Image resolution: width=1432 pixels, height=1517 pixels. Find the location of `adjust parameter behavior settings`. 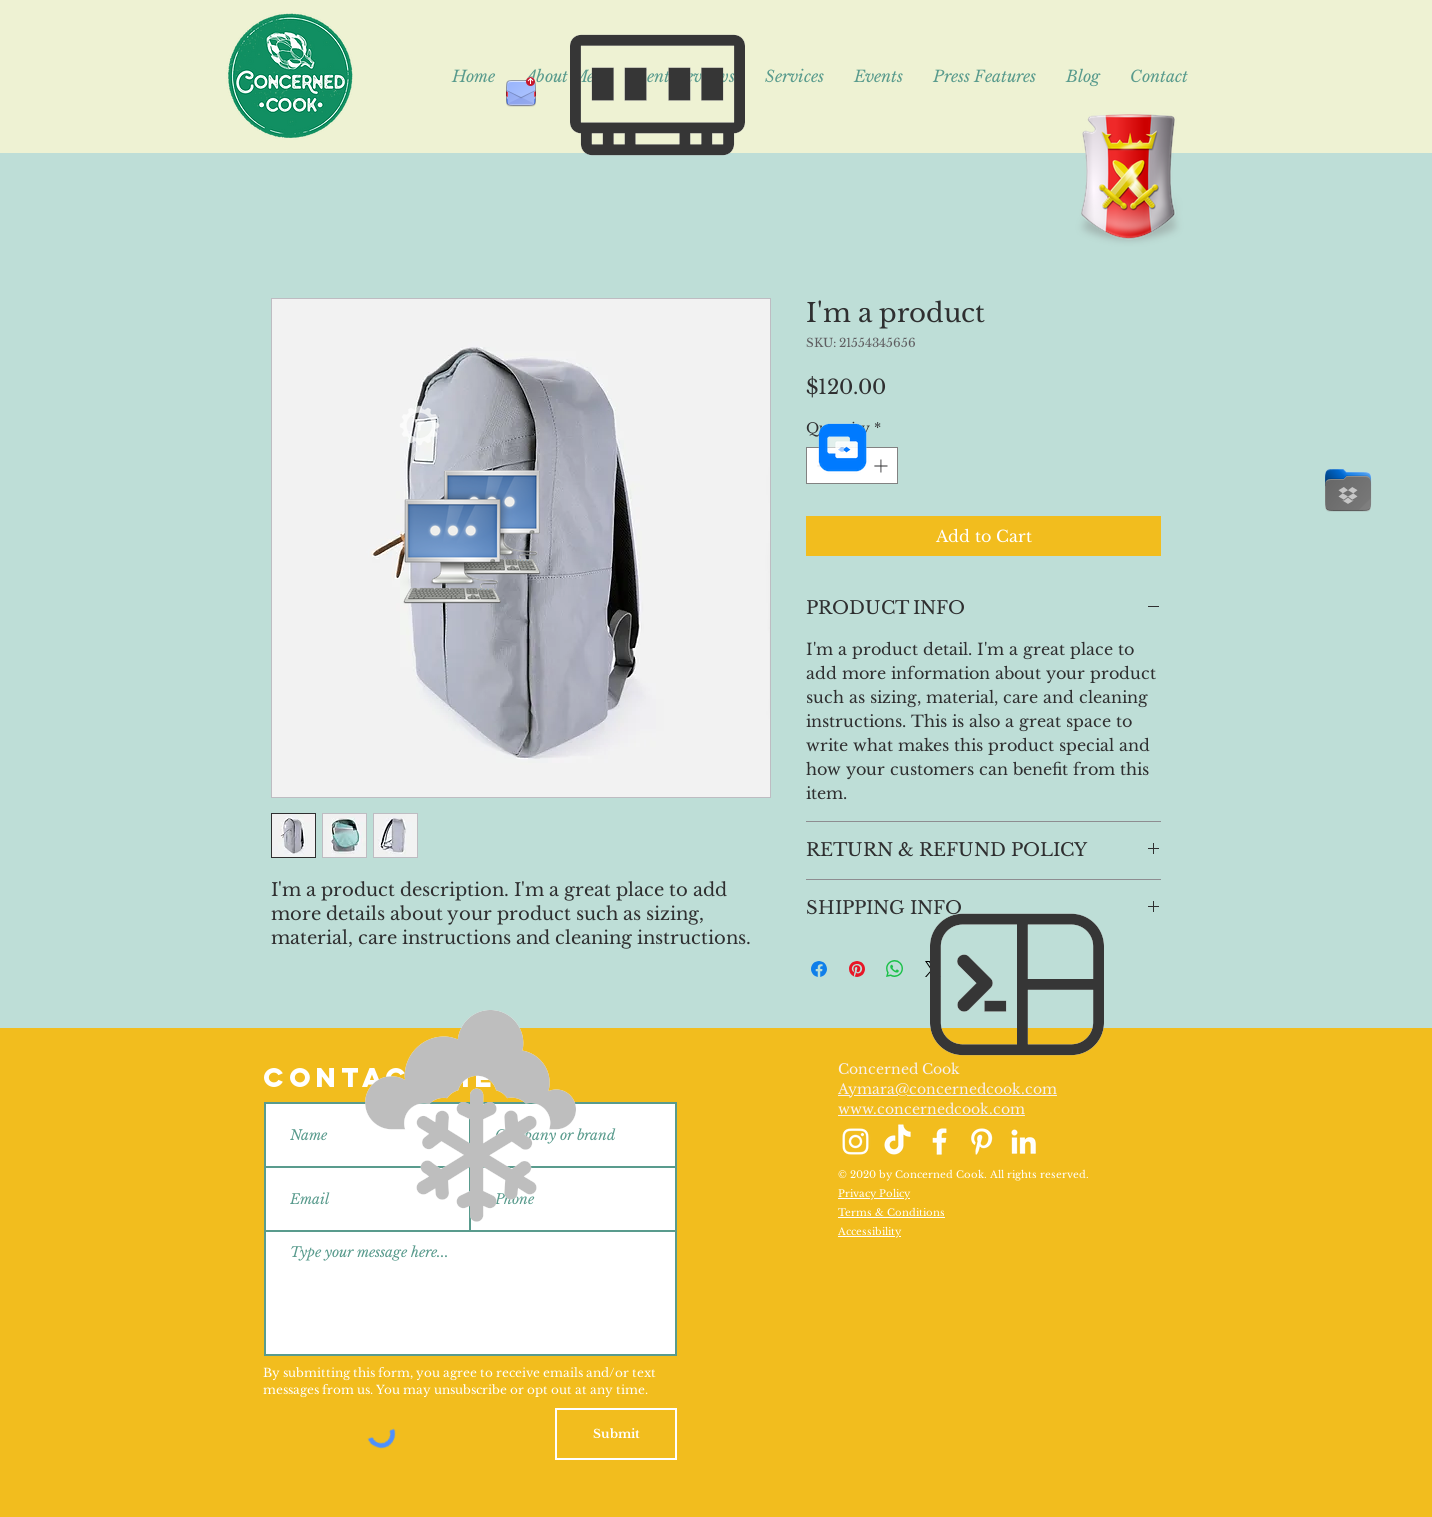

adjust parameter behavior settings is located at coordinates (419, 425).